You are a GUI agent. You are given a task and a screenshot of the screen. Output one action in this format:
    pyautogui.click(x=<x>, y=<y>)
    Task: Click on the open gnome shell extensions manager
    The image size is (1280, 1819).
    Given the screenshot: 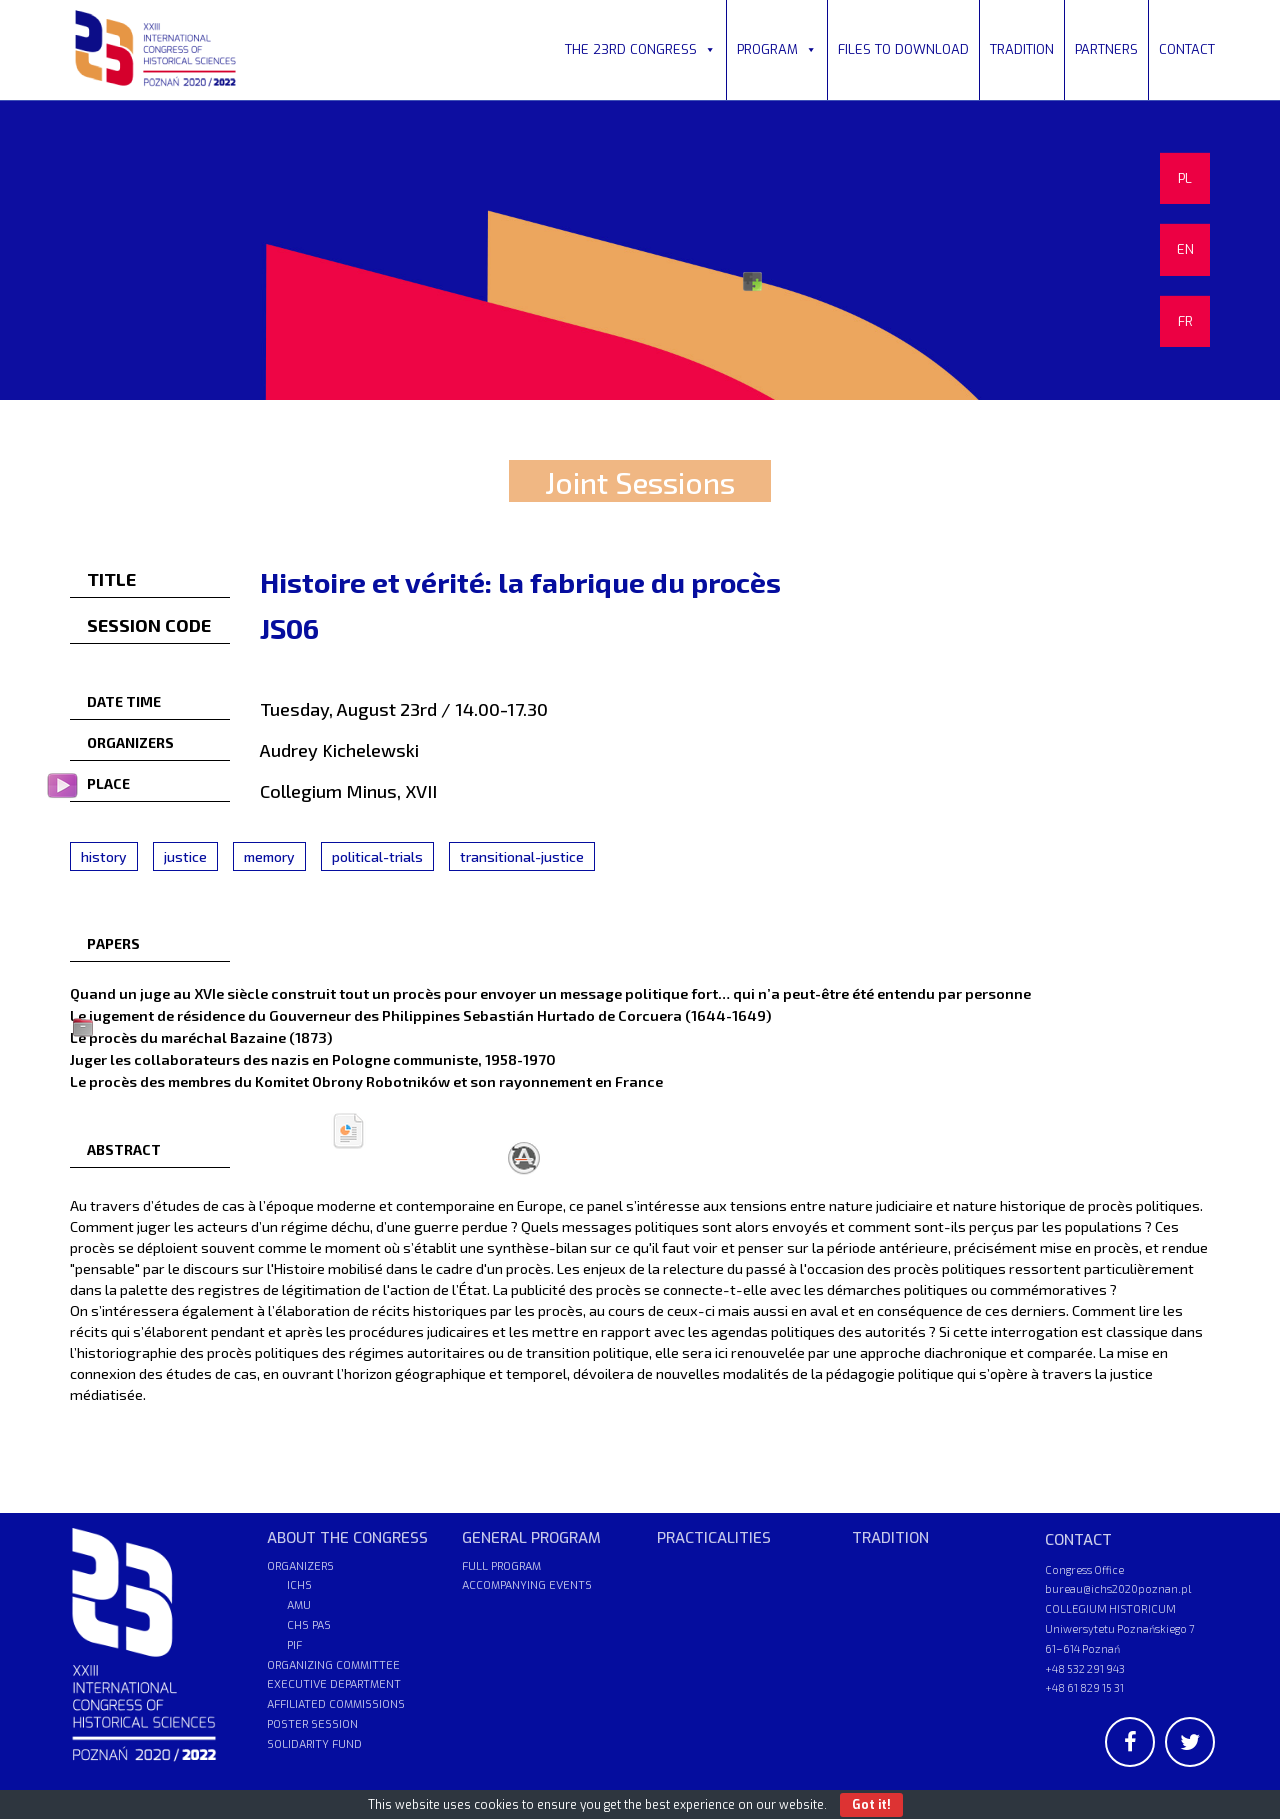 What is the action you would take?
    pyautogui.click(x=752, y=281)
    